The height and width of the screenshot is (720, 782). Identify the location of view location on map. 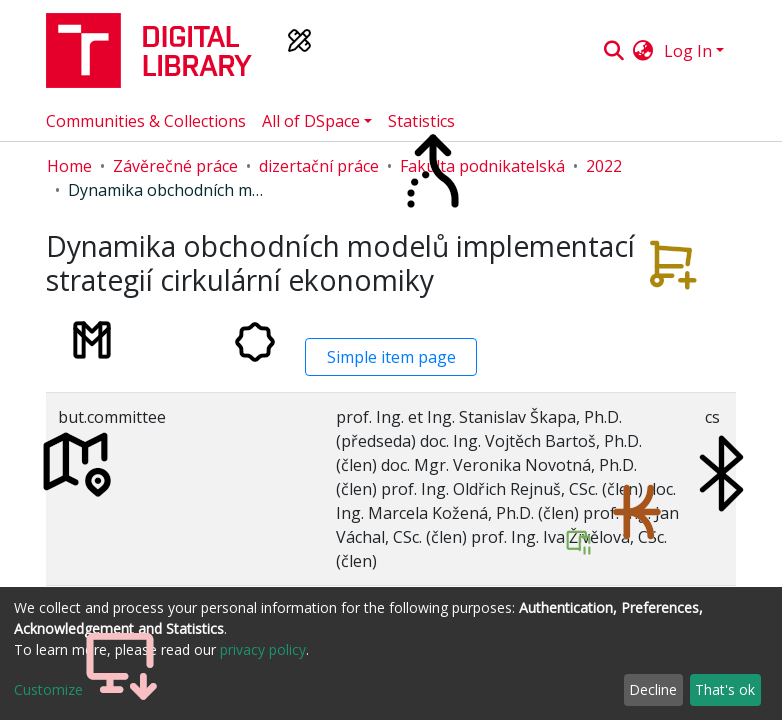
(75, 461).